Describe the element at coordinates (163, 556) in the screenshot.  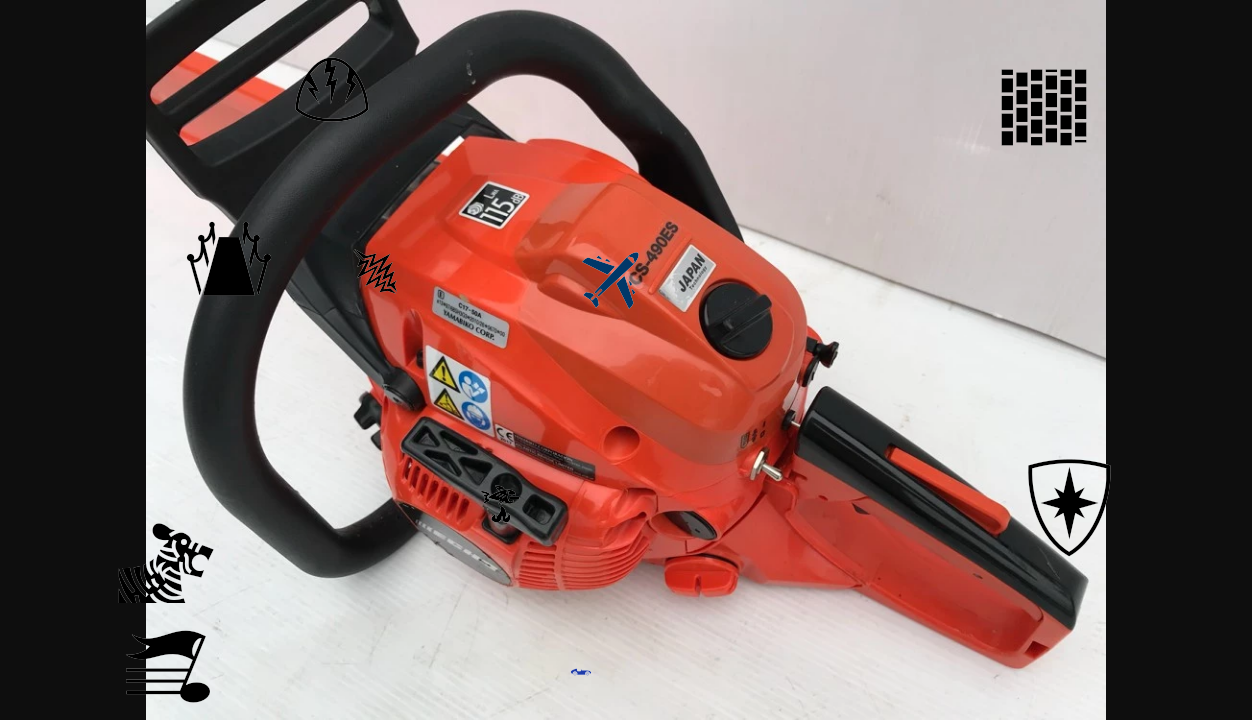
I see `represents a wildlife or animal-related feature` at that location.